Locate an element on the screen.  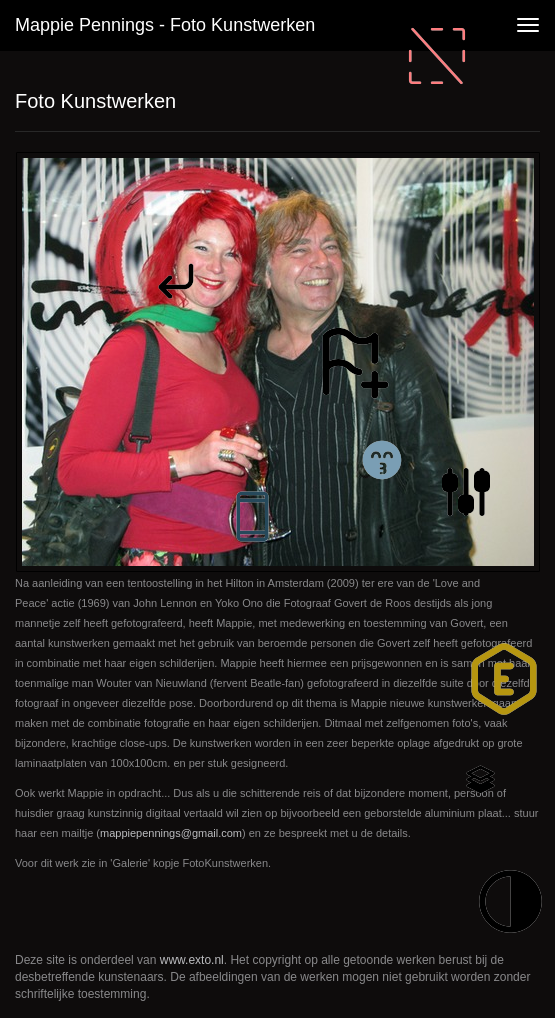
adjust display contrast settings is located at coordinates (510, 901).